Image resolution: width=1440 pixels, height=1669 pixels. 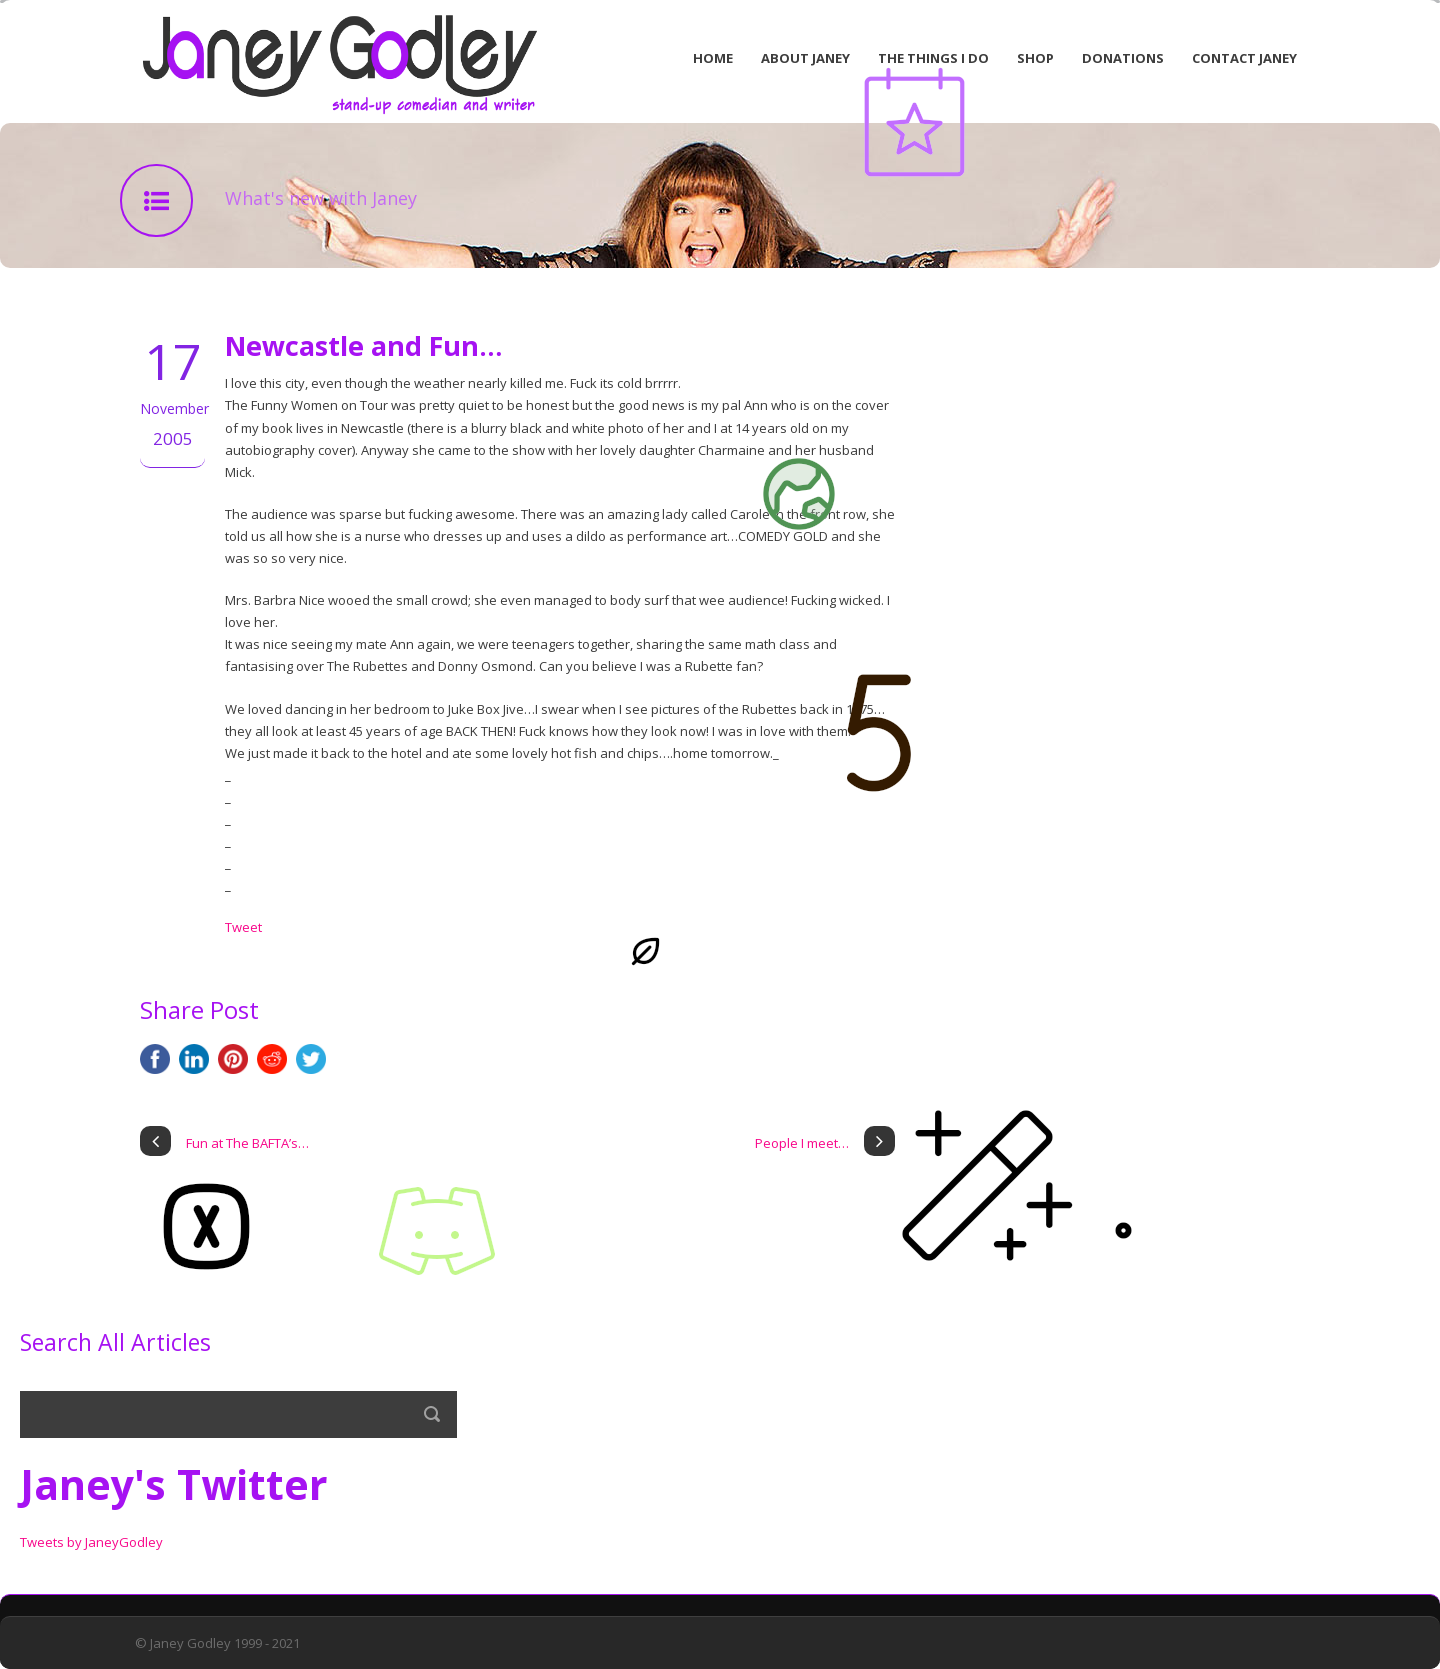 I want to click on switch to international or global settings, so click(x=799, y=494).